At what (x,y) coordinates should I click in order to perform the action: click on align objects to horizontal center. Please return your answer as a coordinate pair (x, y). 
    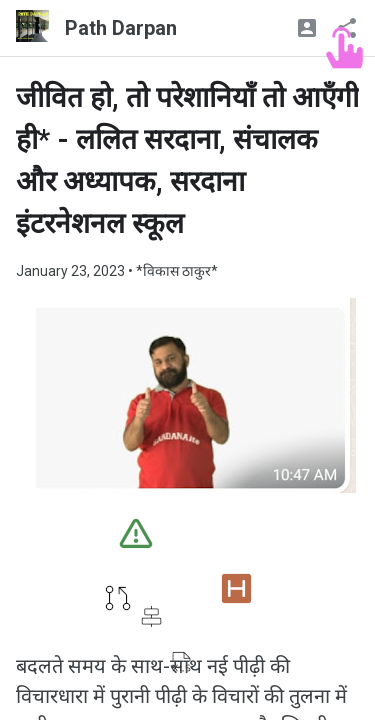
    Looking at the image, I should click on (151, 616).